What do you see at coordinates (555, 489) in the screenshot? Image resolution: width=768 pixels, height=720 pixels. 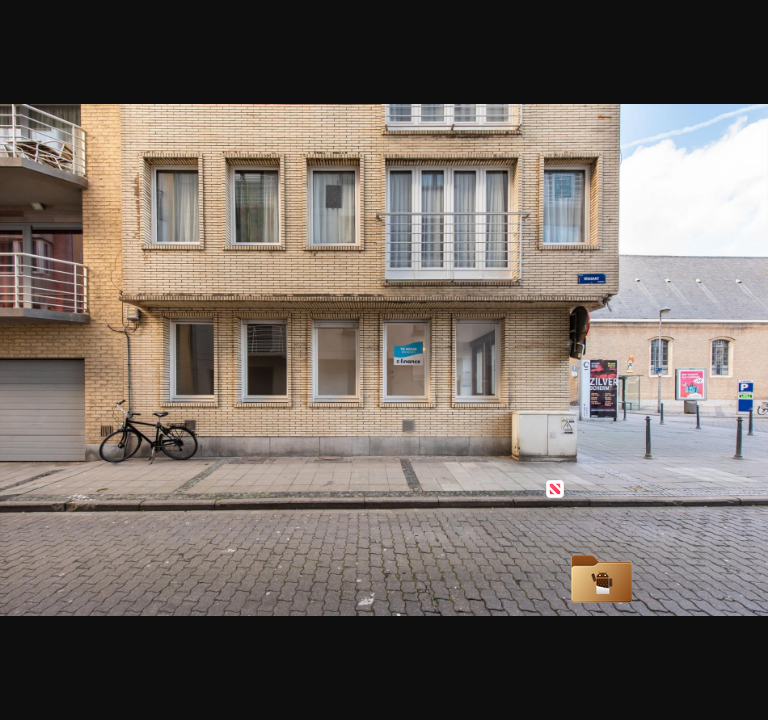 I see `open the apple news app` at bounding box center [555, 489].